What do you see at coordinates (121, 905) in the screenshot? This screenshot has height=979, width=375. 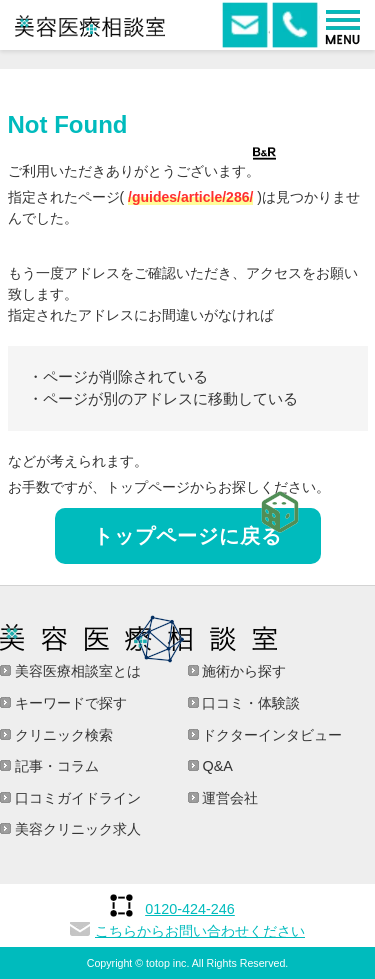 I see `access shape tools or vector editing` at bounding box center [121, 905].